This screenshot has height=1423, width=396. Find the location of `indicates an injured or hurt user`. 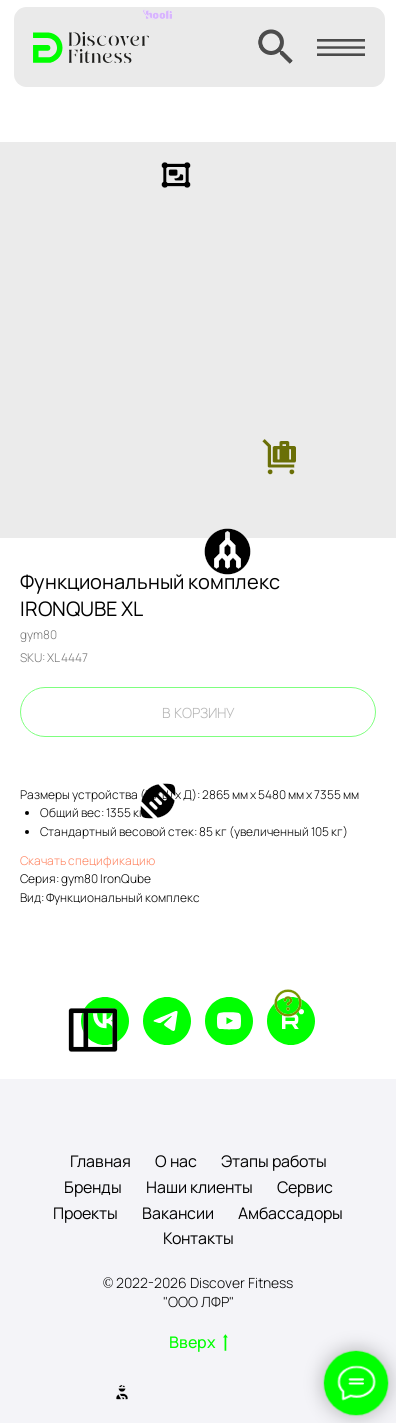

indicates an injured or hurt user is located at coordinates (122, 1392).